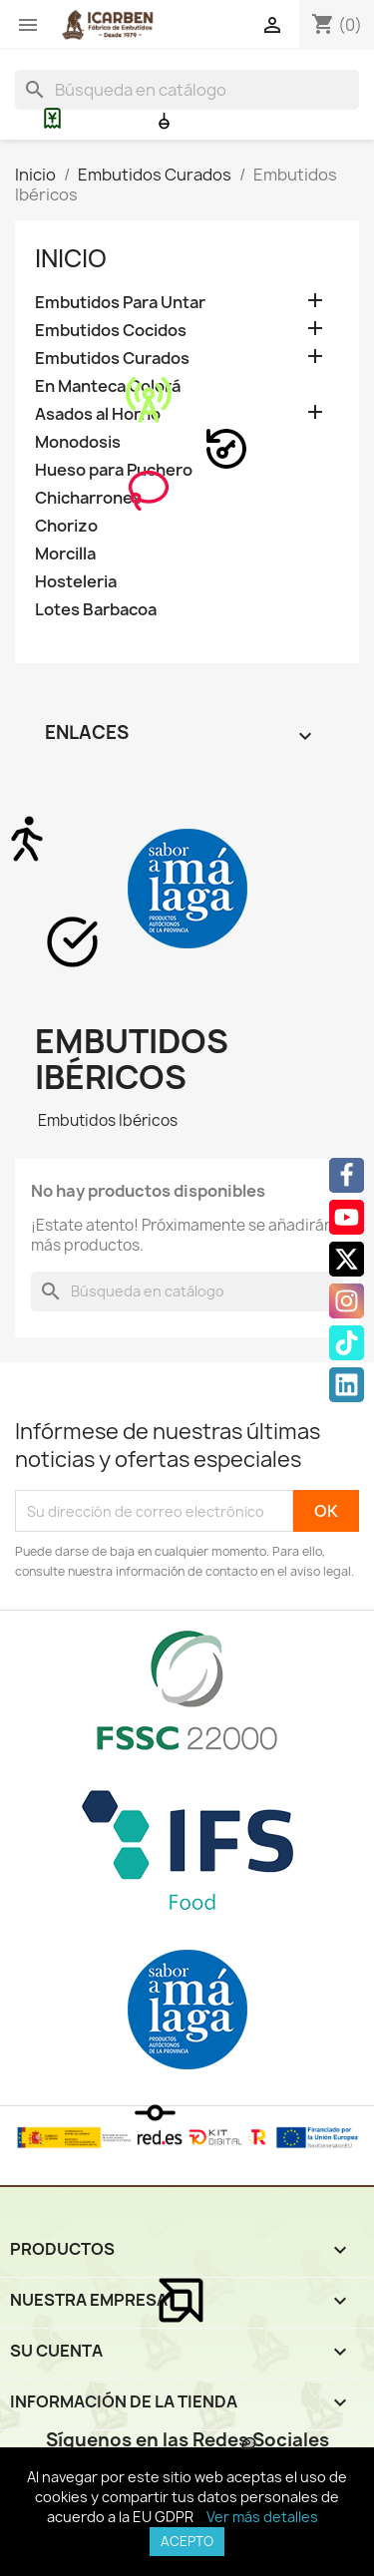 The image size is (374, 2576). What do you see at coordinates (226, 449) in the screenshot?
I see `rotate or reset encryption key` at bounding box center [226, 449].